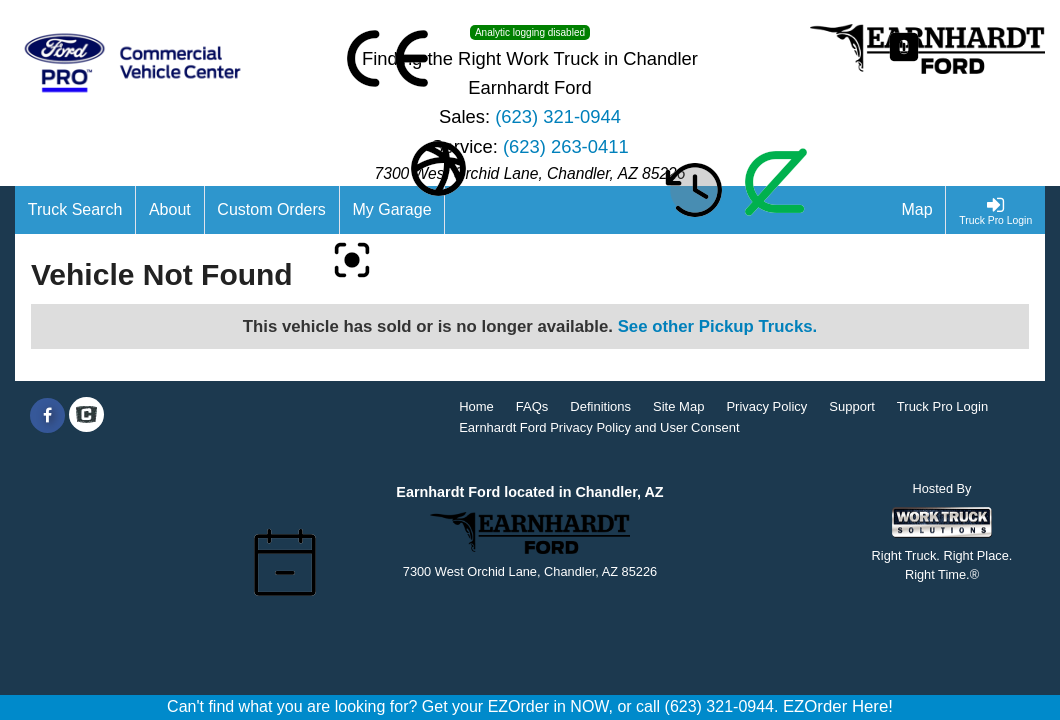  I want to click on indicates the letter "o" or zero value, so click(904, 47).